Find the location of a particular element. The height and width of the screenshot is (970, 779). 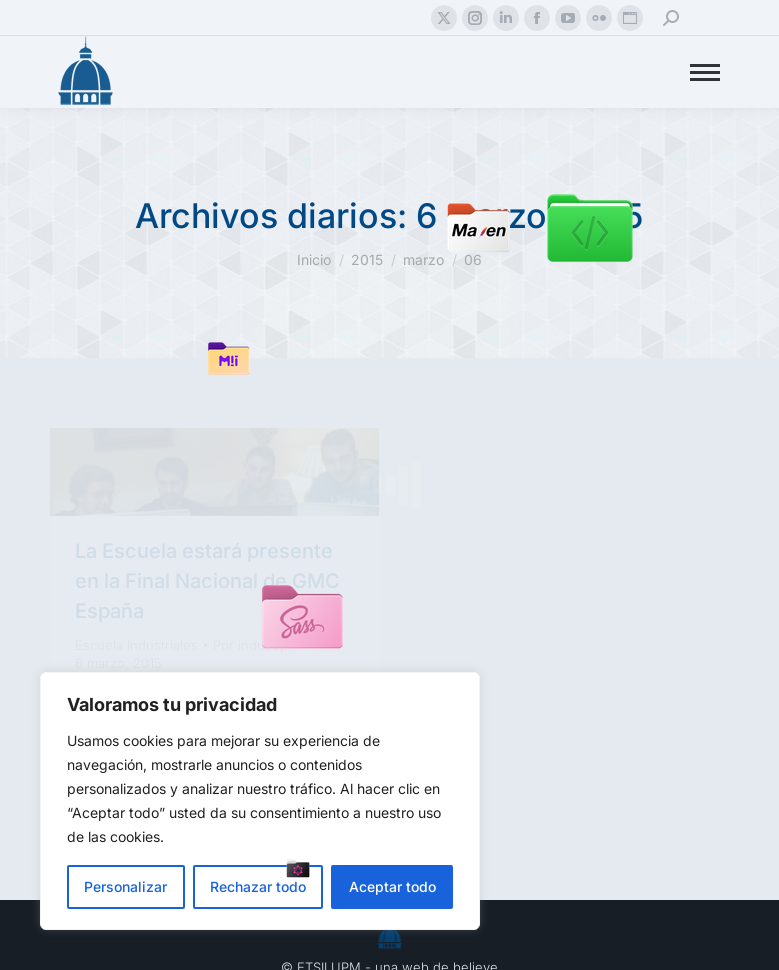

folder containing maven project files is located at coordinates (478, 229).